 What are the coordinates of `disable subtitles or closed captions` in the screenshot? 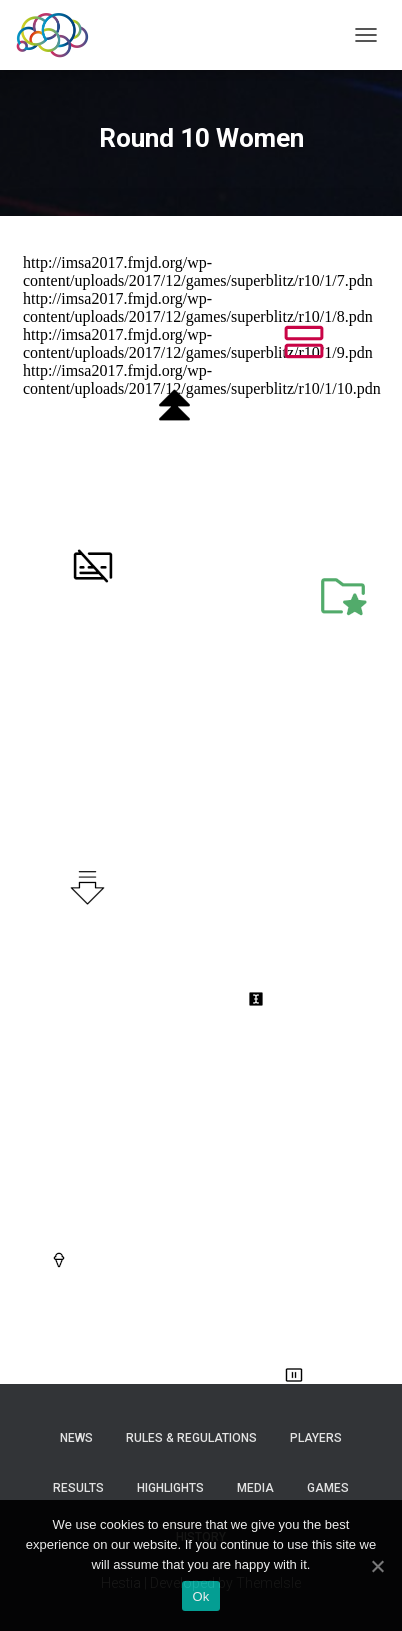 It's located at (93, 566).